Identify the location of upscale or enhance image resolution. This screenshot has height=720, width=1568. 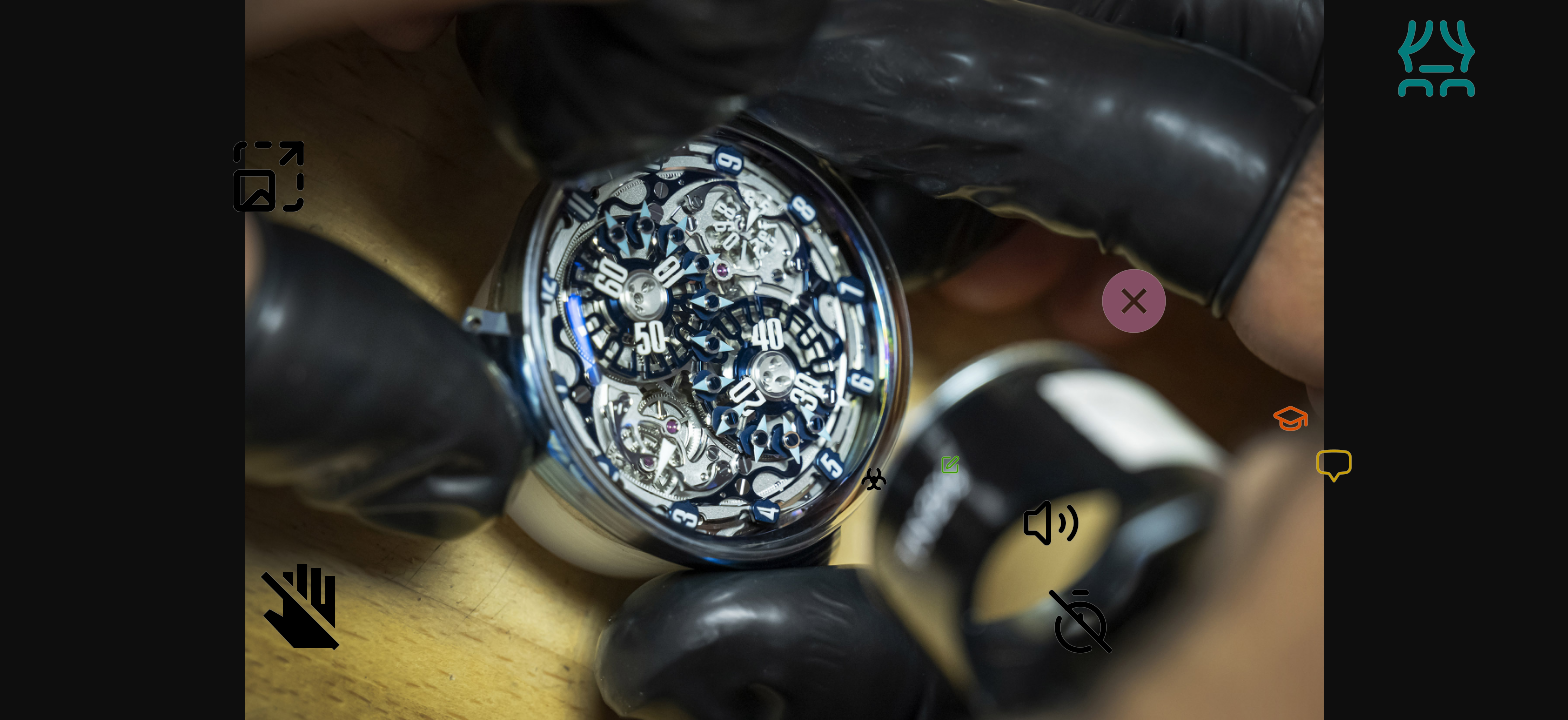
(268, 176).